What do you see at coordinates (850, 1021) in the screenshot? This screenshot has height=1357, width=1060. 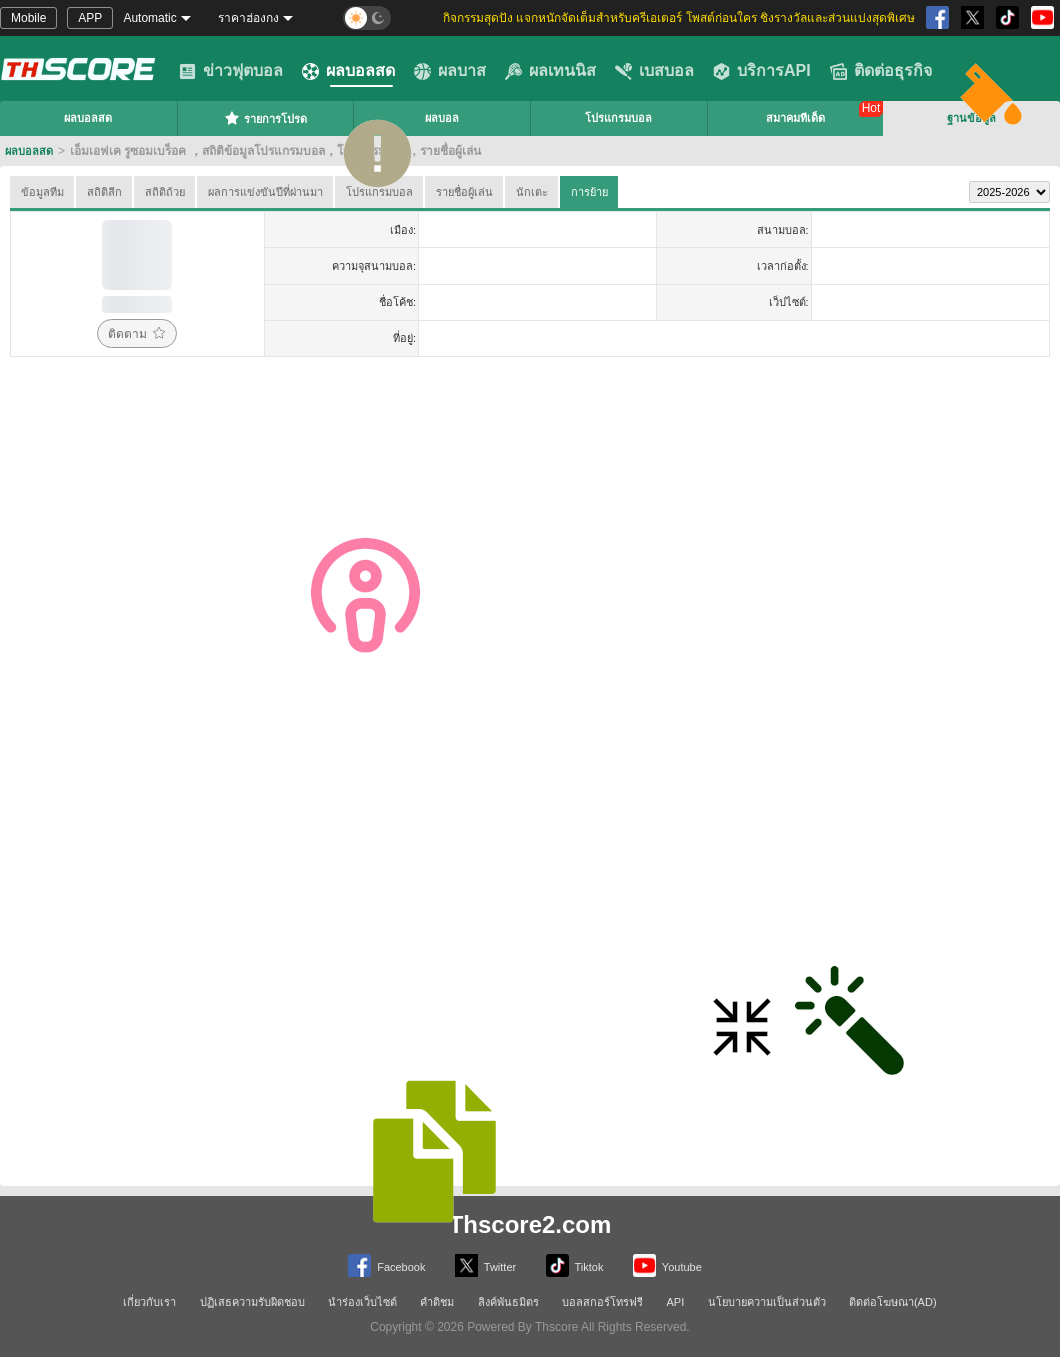 I see `apply auto-enhance or magic adjustments` at bounding box center [850, 1021].